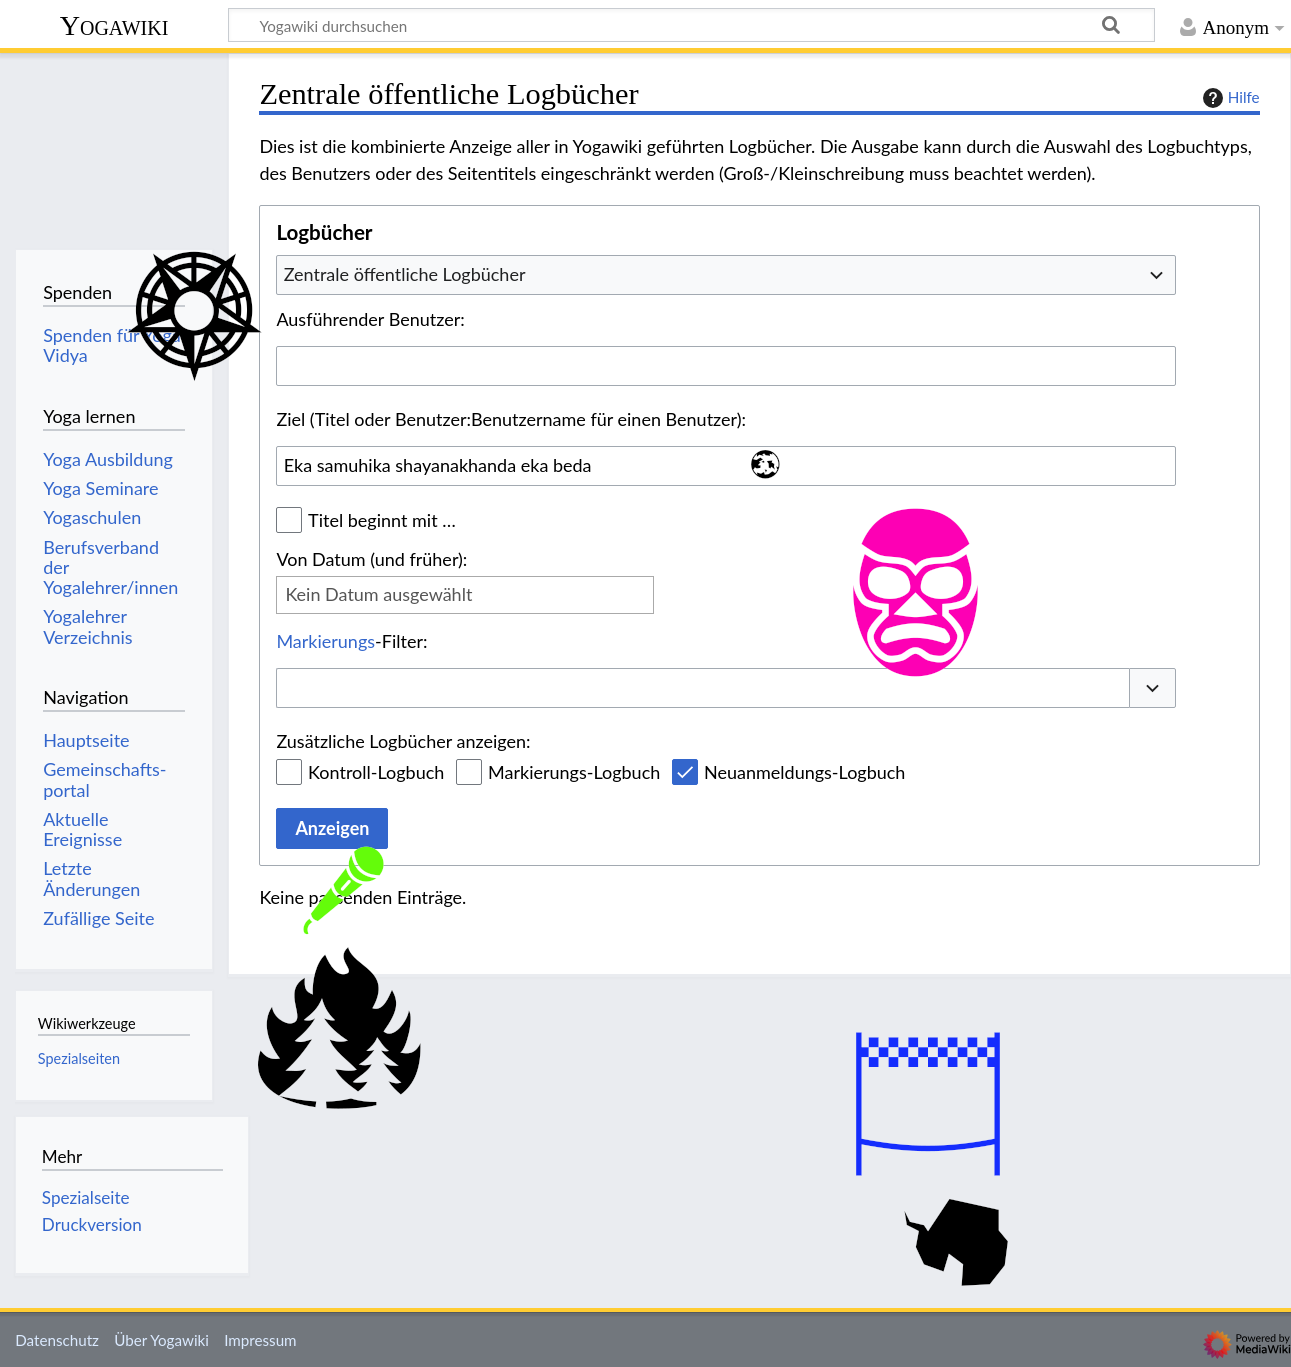 The height and width of the screenshot is (1367, 1291). What do you see at coordinates (928, 1104) in the screenshot?
I see `indicates race or level completion` at bounding box center [928, 1104].